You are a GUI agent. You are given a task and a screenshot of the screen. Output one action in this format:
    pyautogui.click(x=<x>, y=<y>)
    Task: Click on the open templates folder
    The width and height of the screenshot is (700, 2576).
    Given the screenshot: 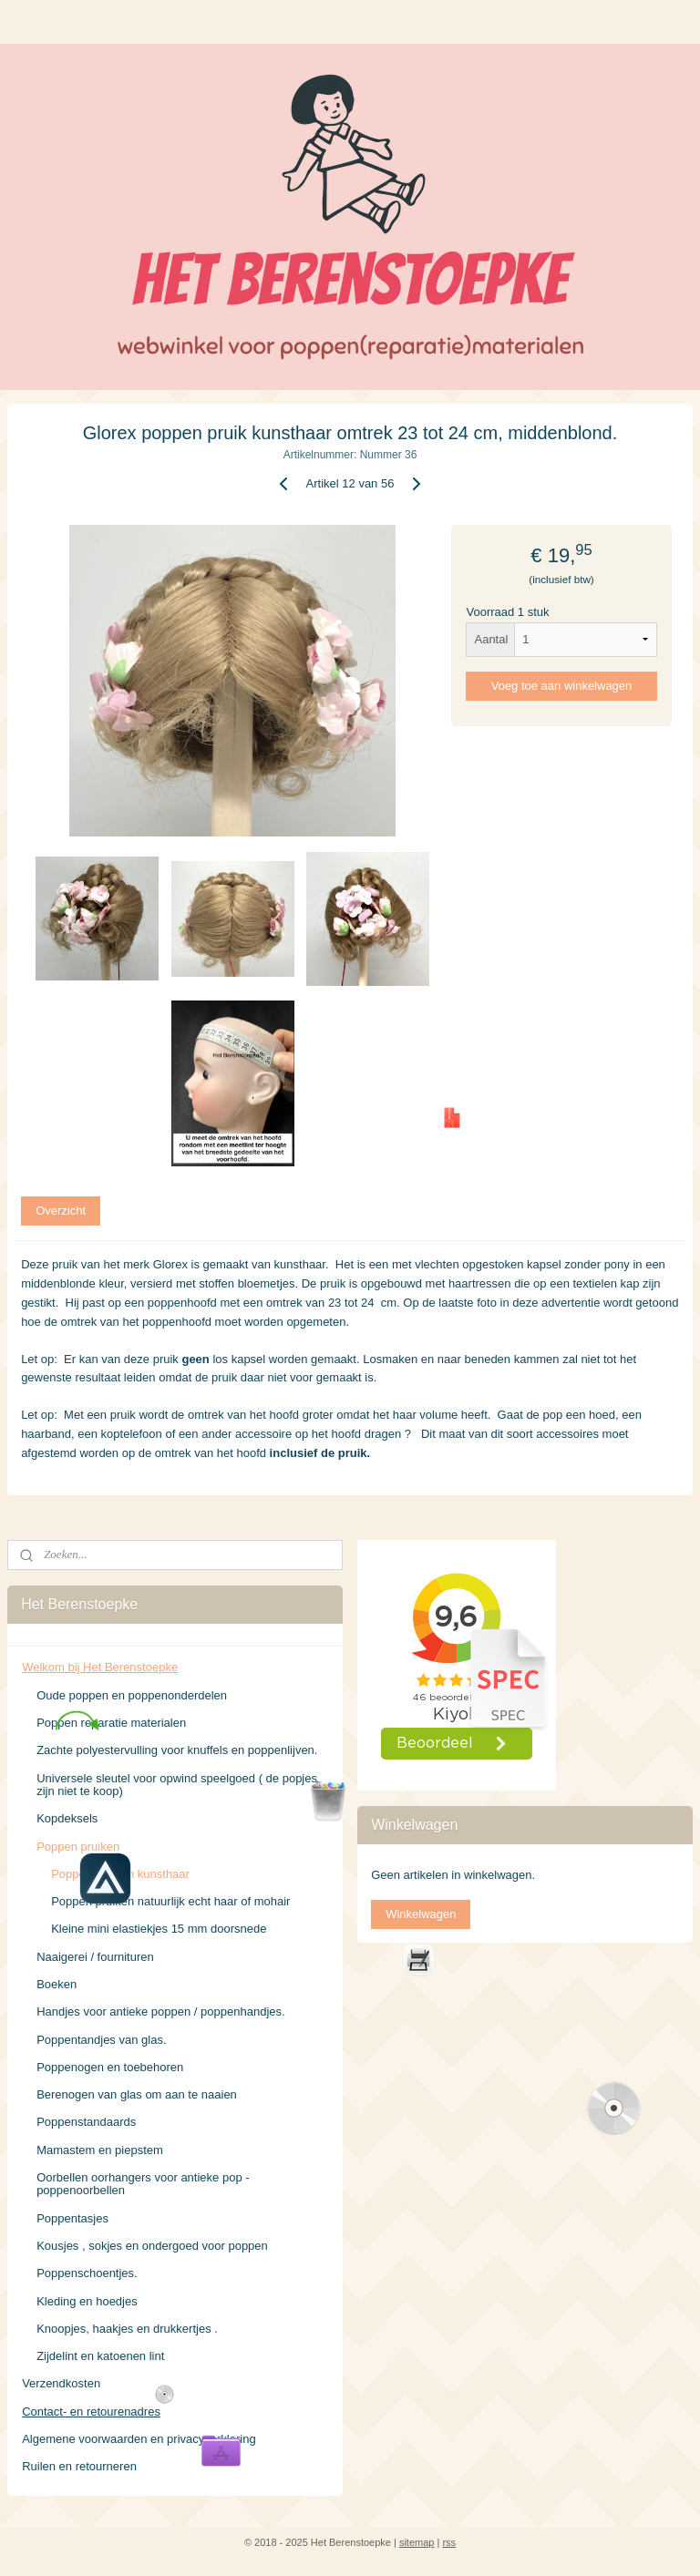 What is the action you would take?
    pyautogui.click(x=221, y=2450)
    